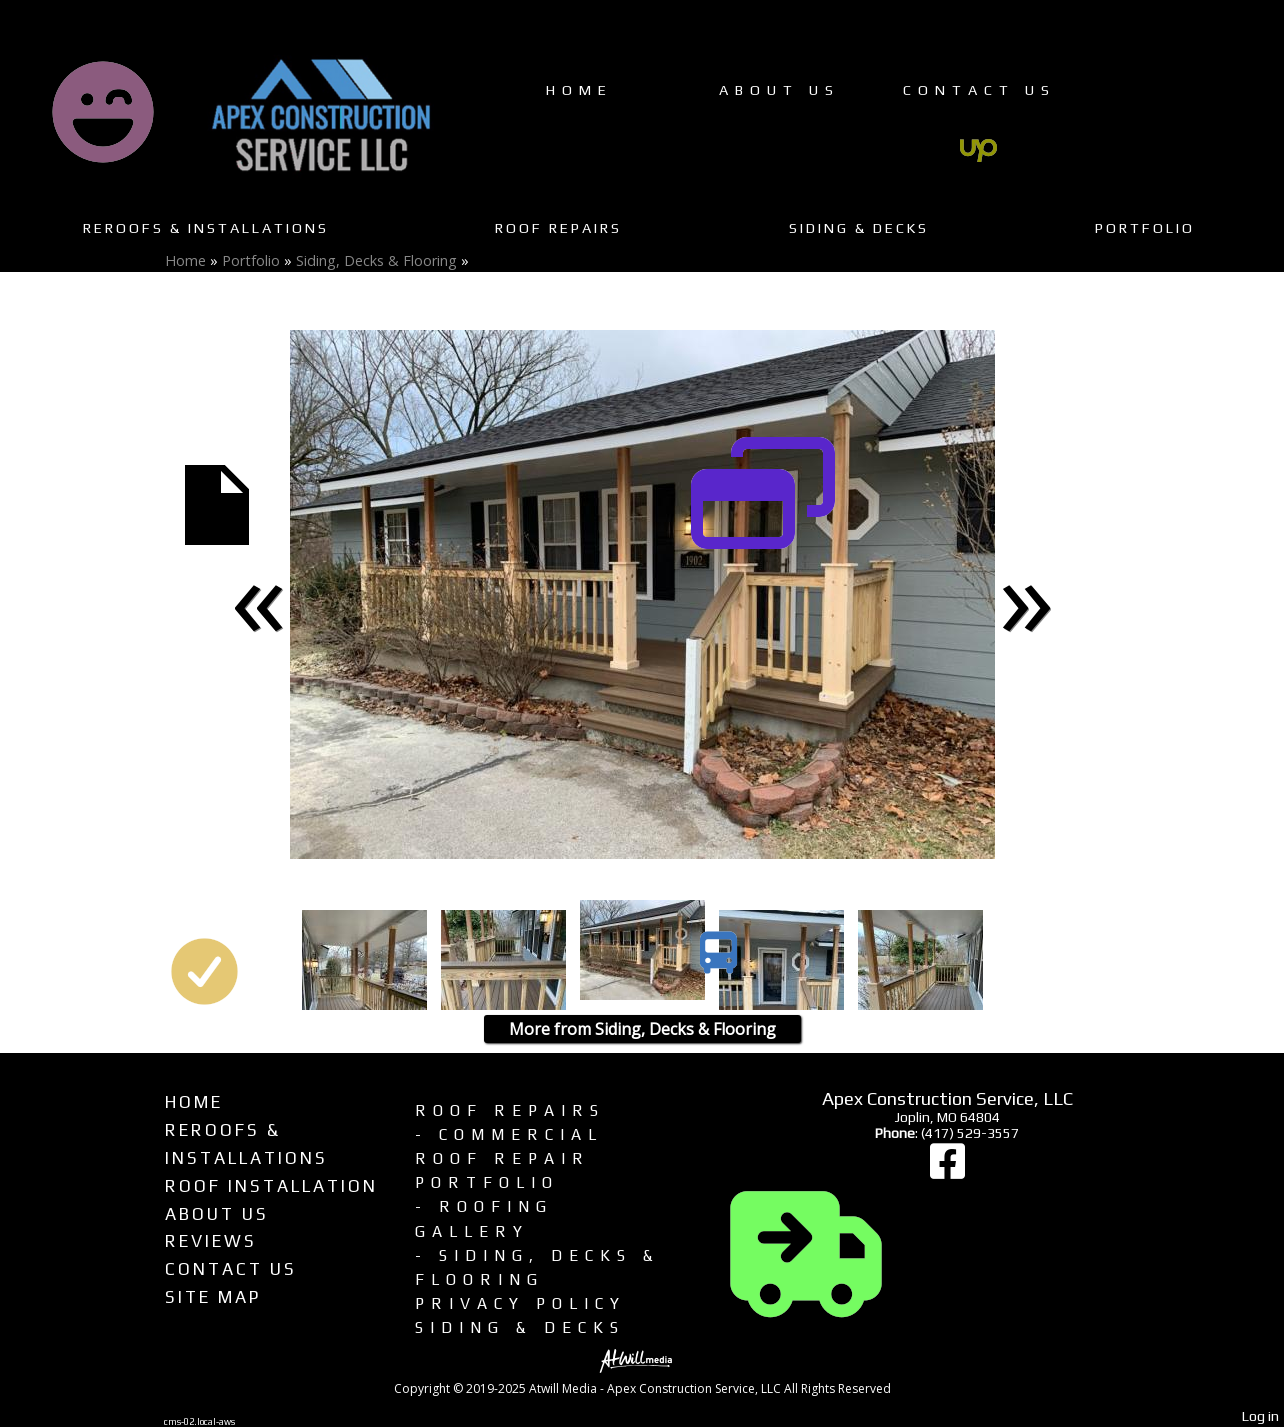  What do you see at coordinates (204, 971) in the screenshot?
I see `indicates successful completion of an action` at bounding box center [204, 971].